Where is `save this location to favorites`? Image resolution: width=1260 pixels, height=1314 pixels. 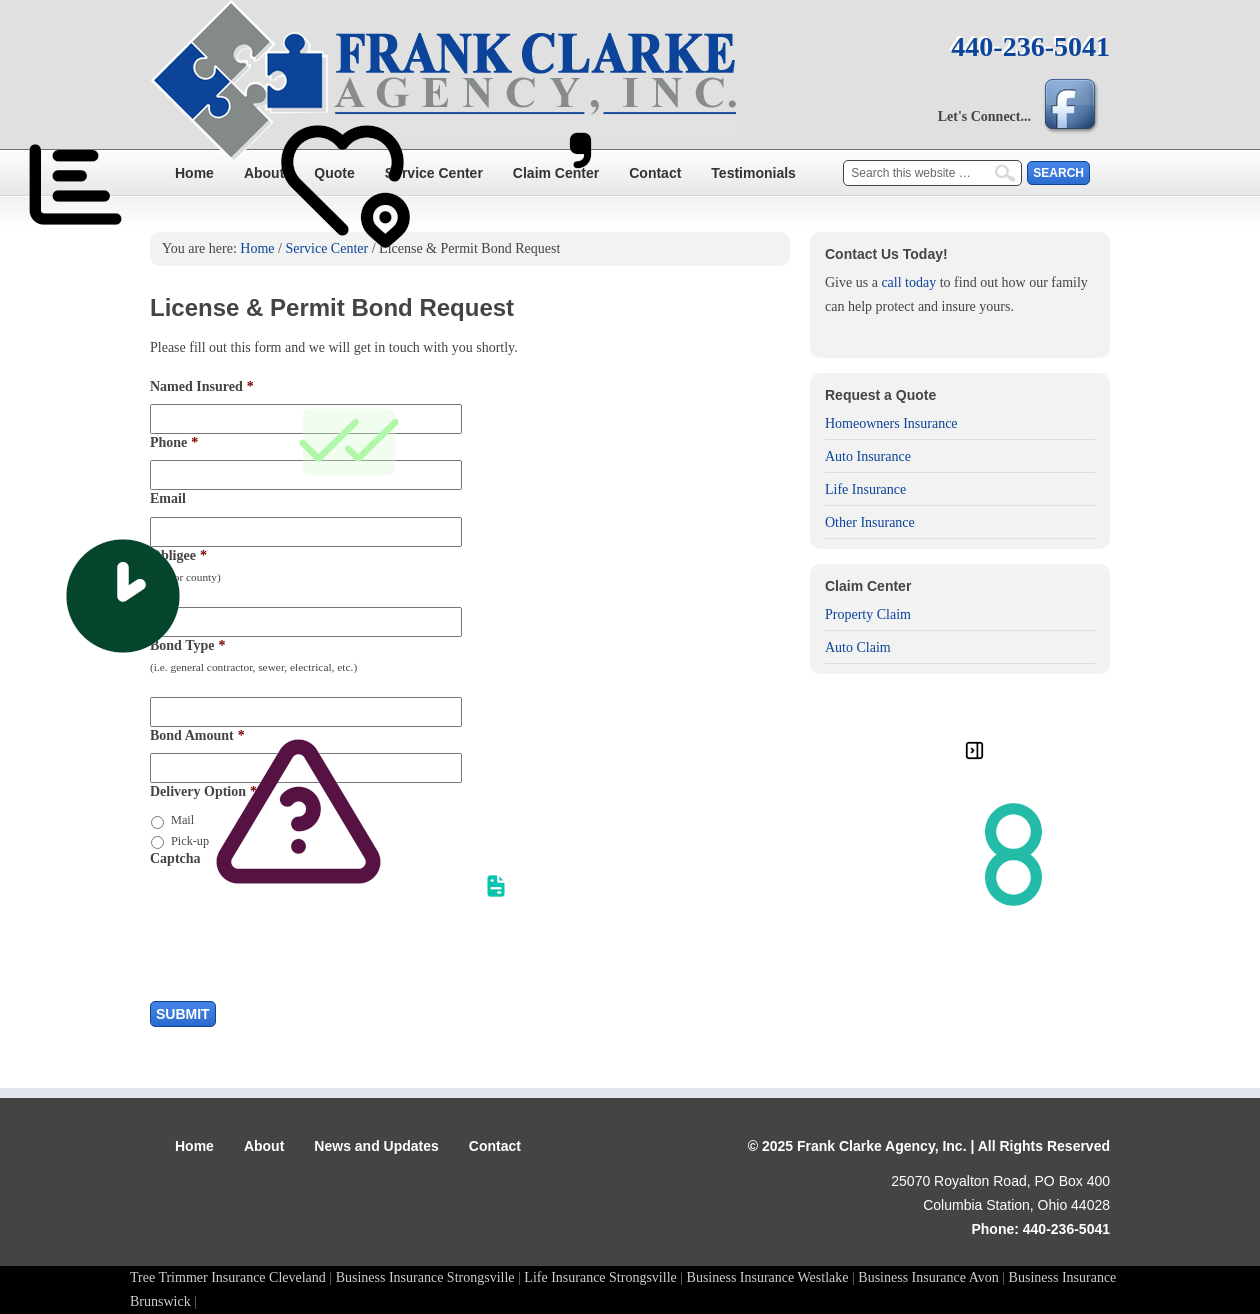 save this location to favorites is located at coordinates (342, 180).